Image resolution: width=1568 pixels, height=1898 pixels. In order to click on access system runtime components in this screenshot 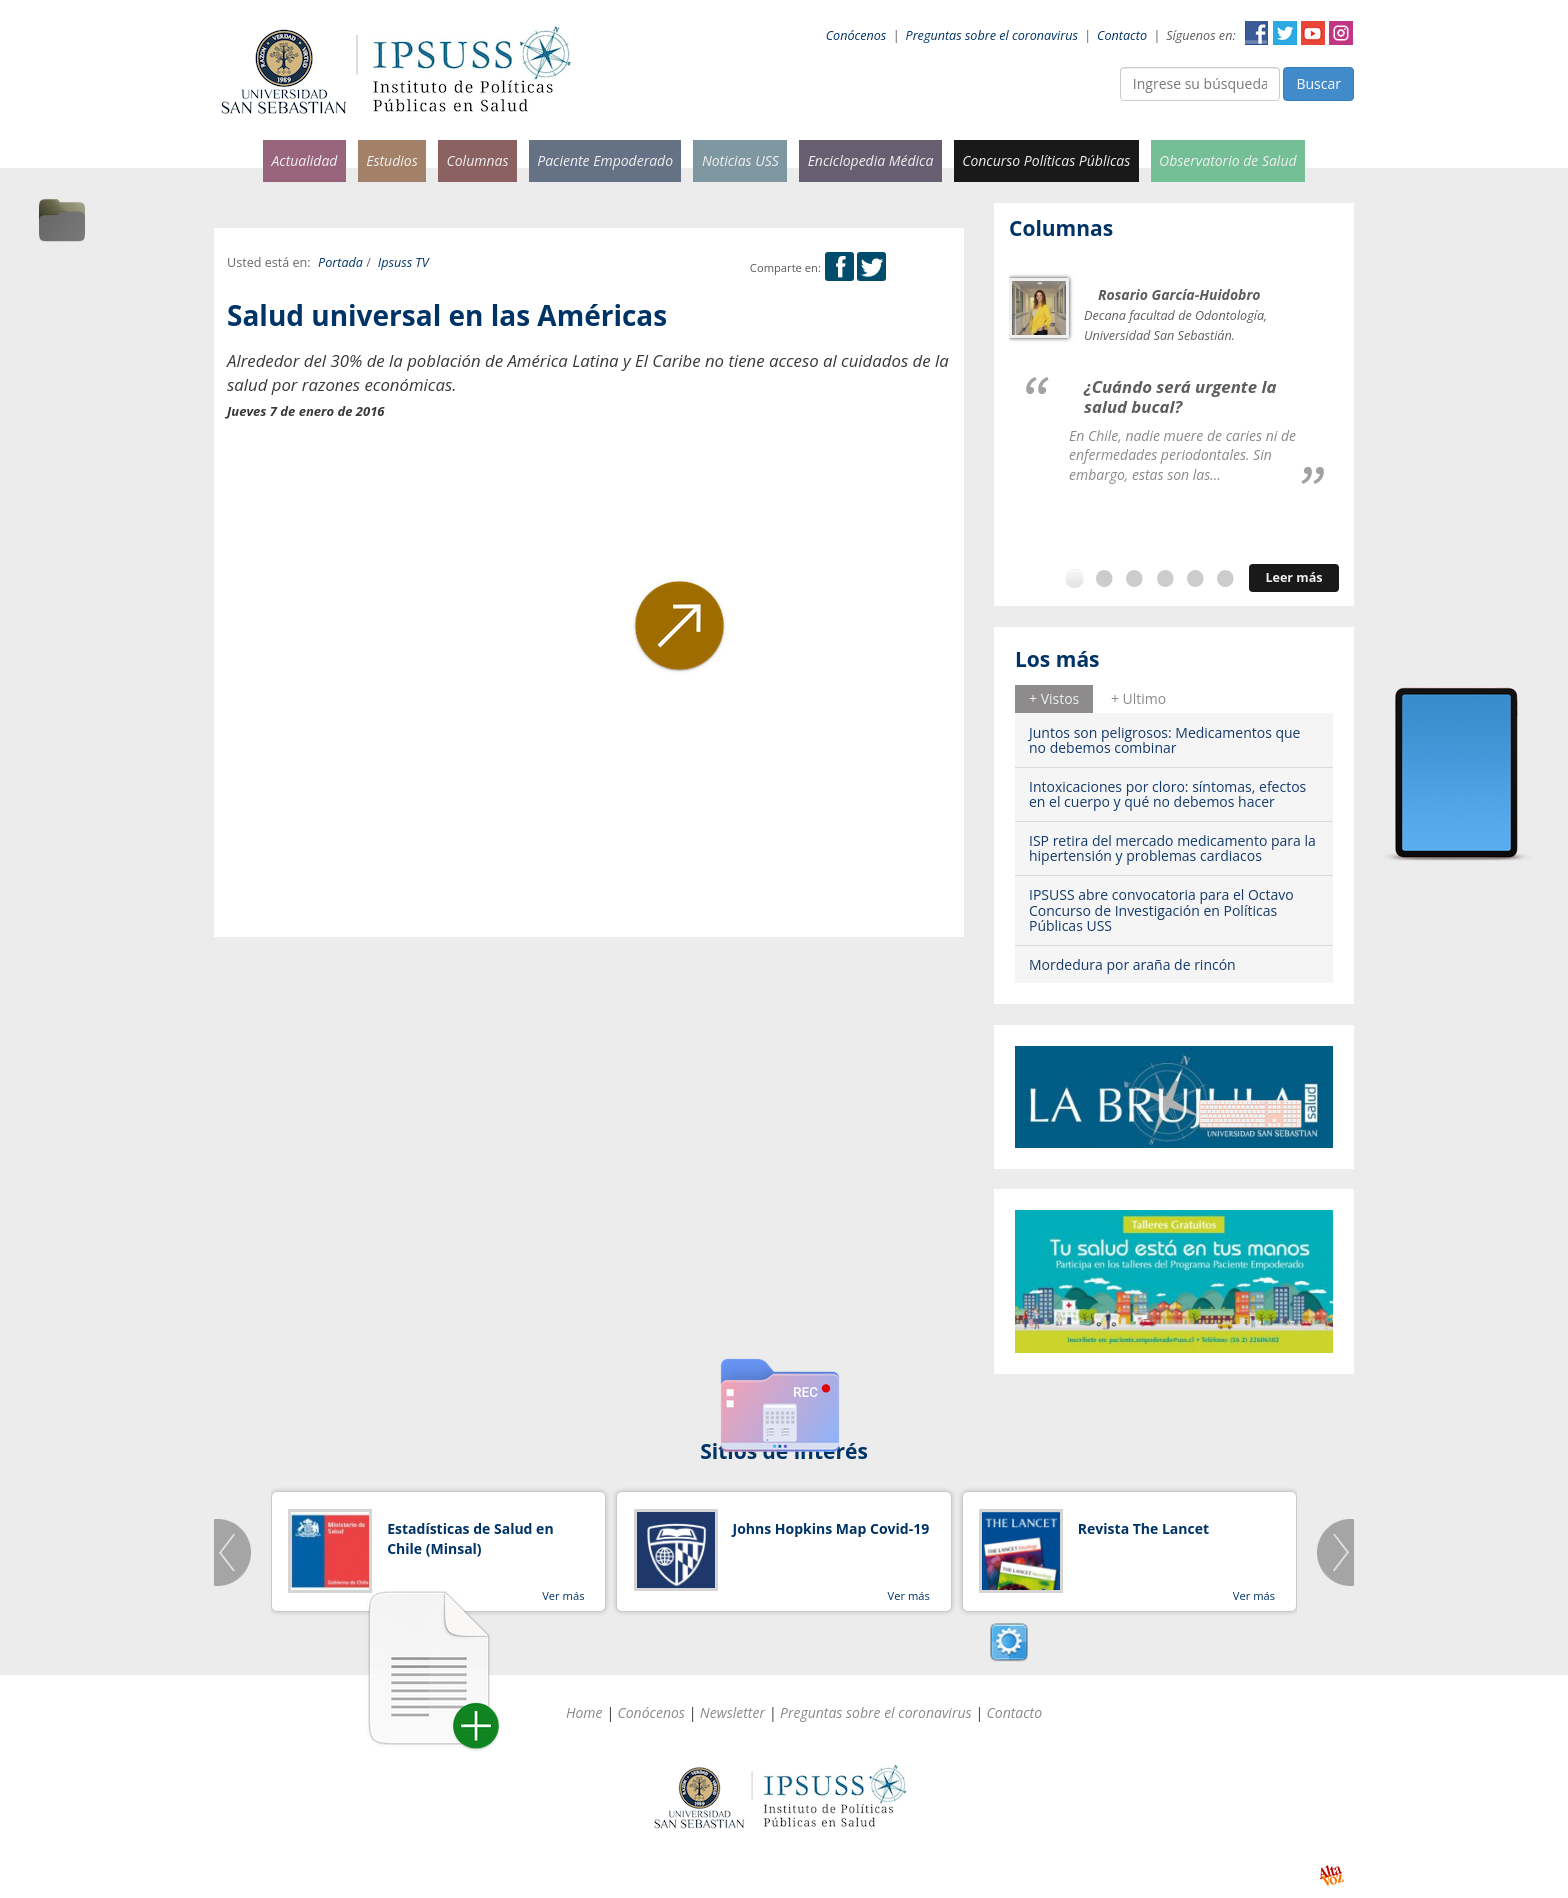, I will do `click(1009, 1642)`.